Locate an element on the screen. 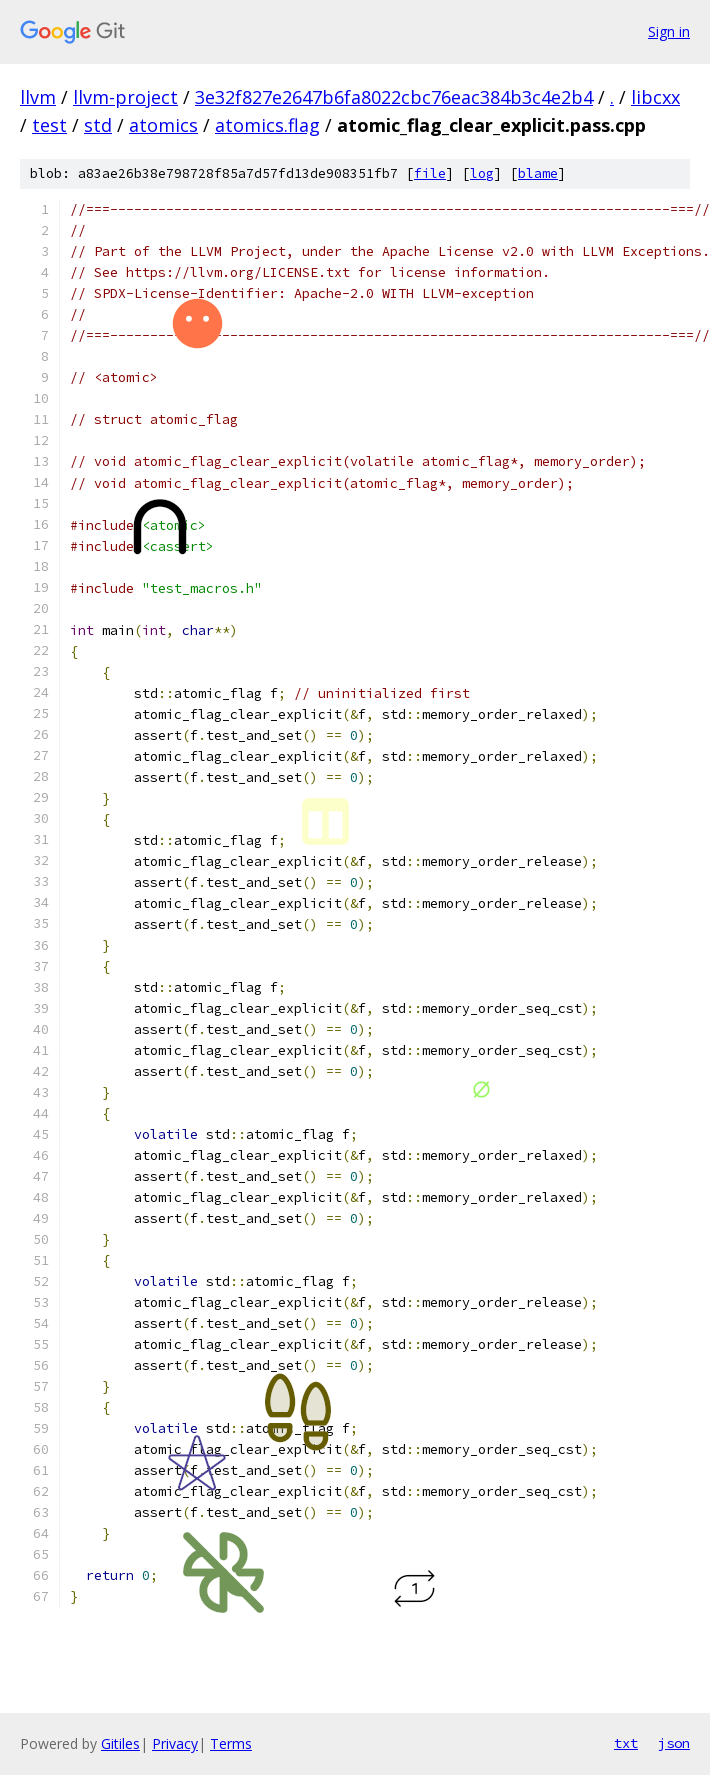 The height and width of the screenshot is (1775, 710). switch to column view layout is located at coordinates (325, 821).